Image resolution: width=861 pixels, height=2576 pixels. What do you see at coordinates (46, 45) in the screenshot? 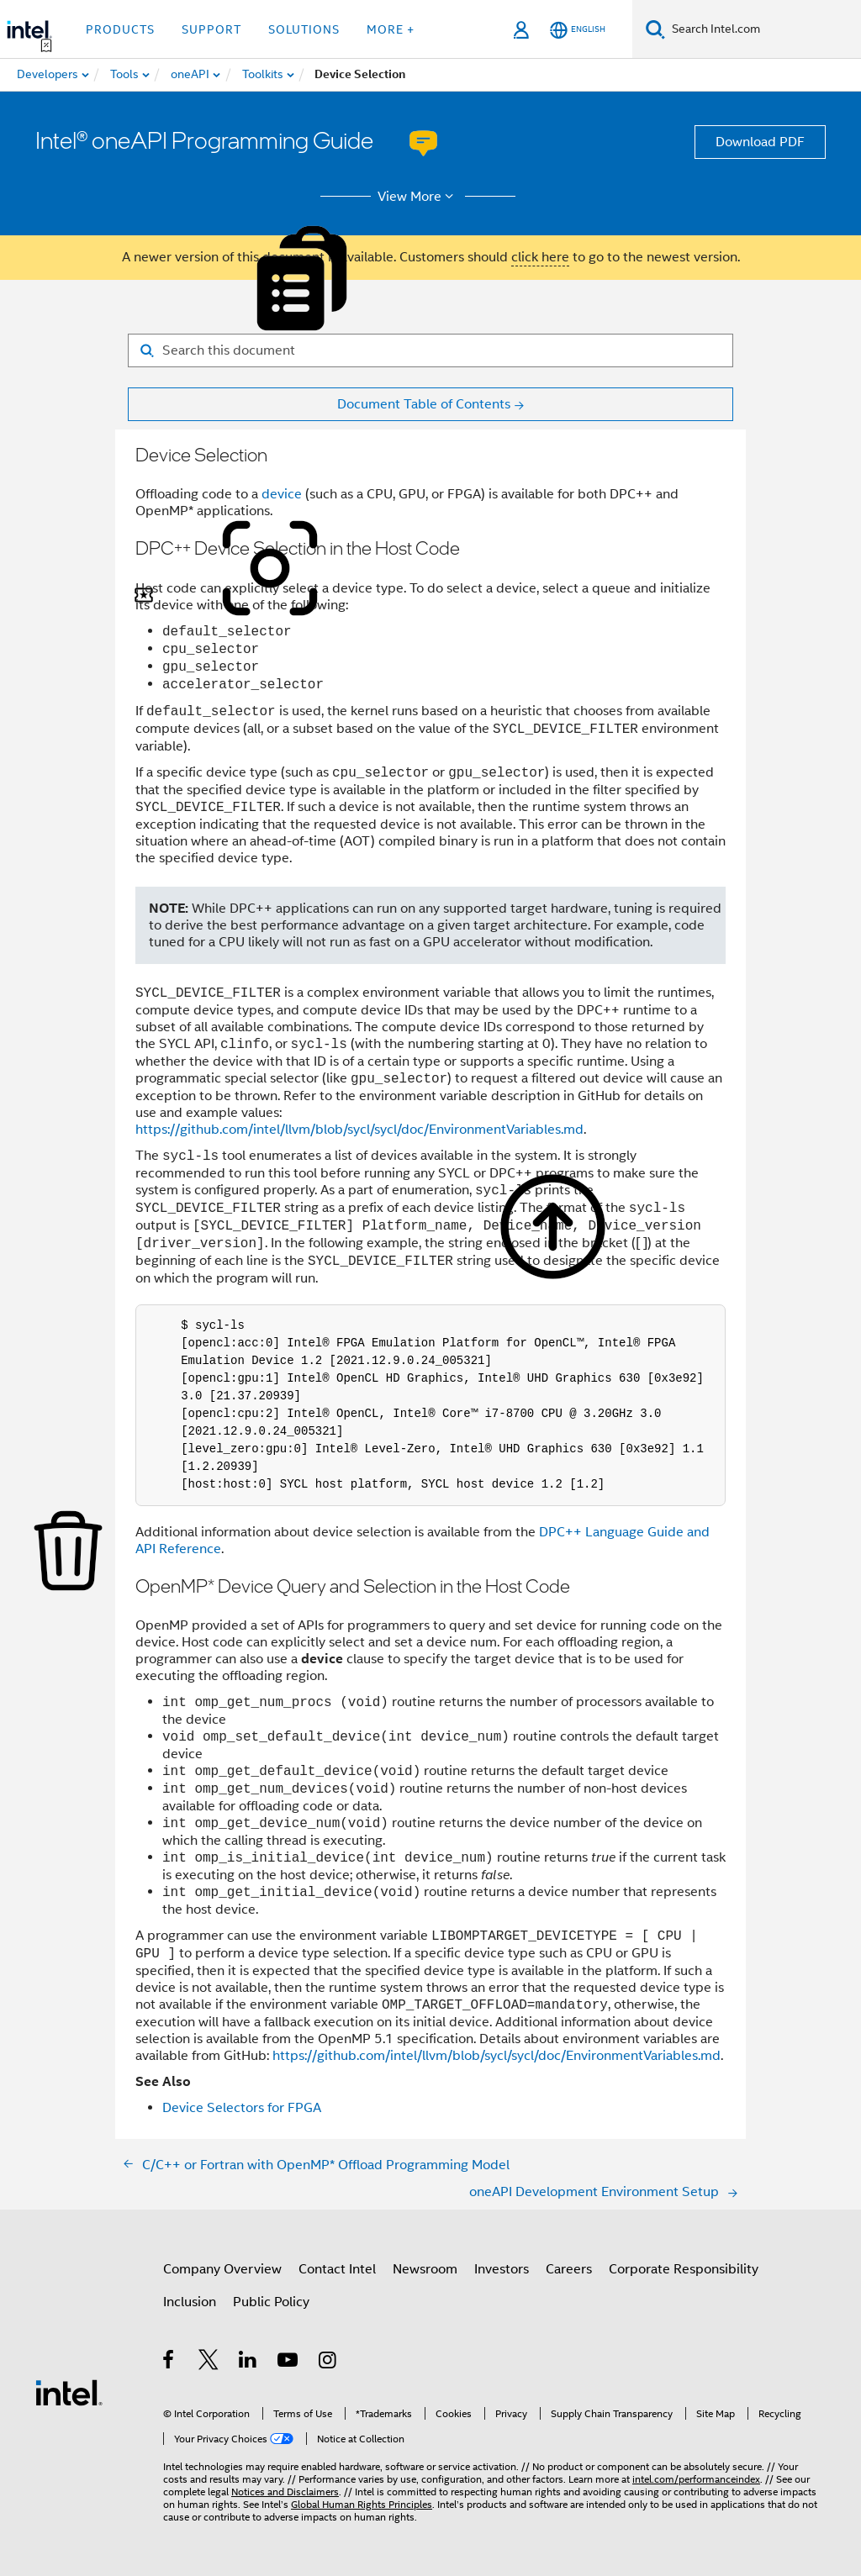
I see `view discount or coupon codes` at bounding box center [46, 45].